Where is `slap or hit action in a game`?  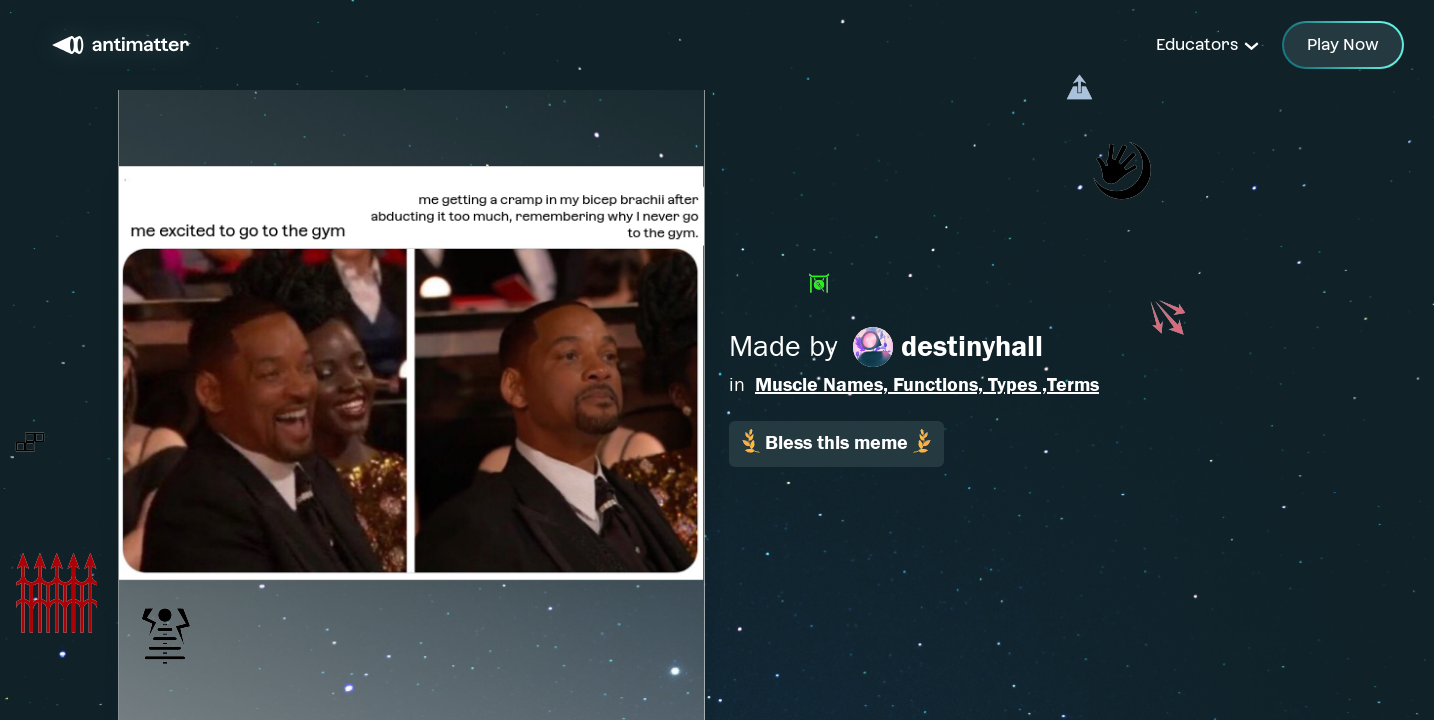 slap or hit action in a game is located at coordinates (1121, 169).